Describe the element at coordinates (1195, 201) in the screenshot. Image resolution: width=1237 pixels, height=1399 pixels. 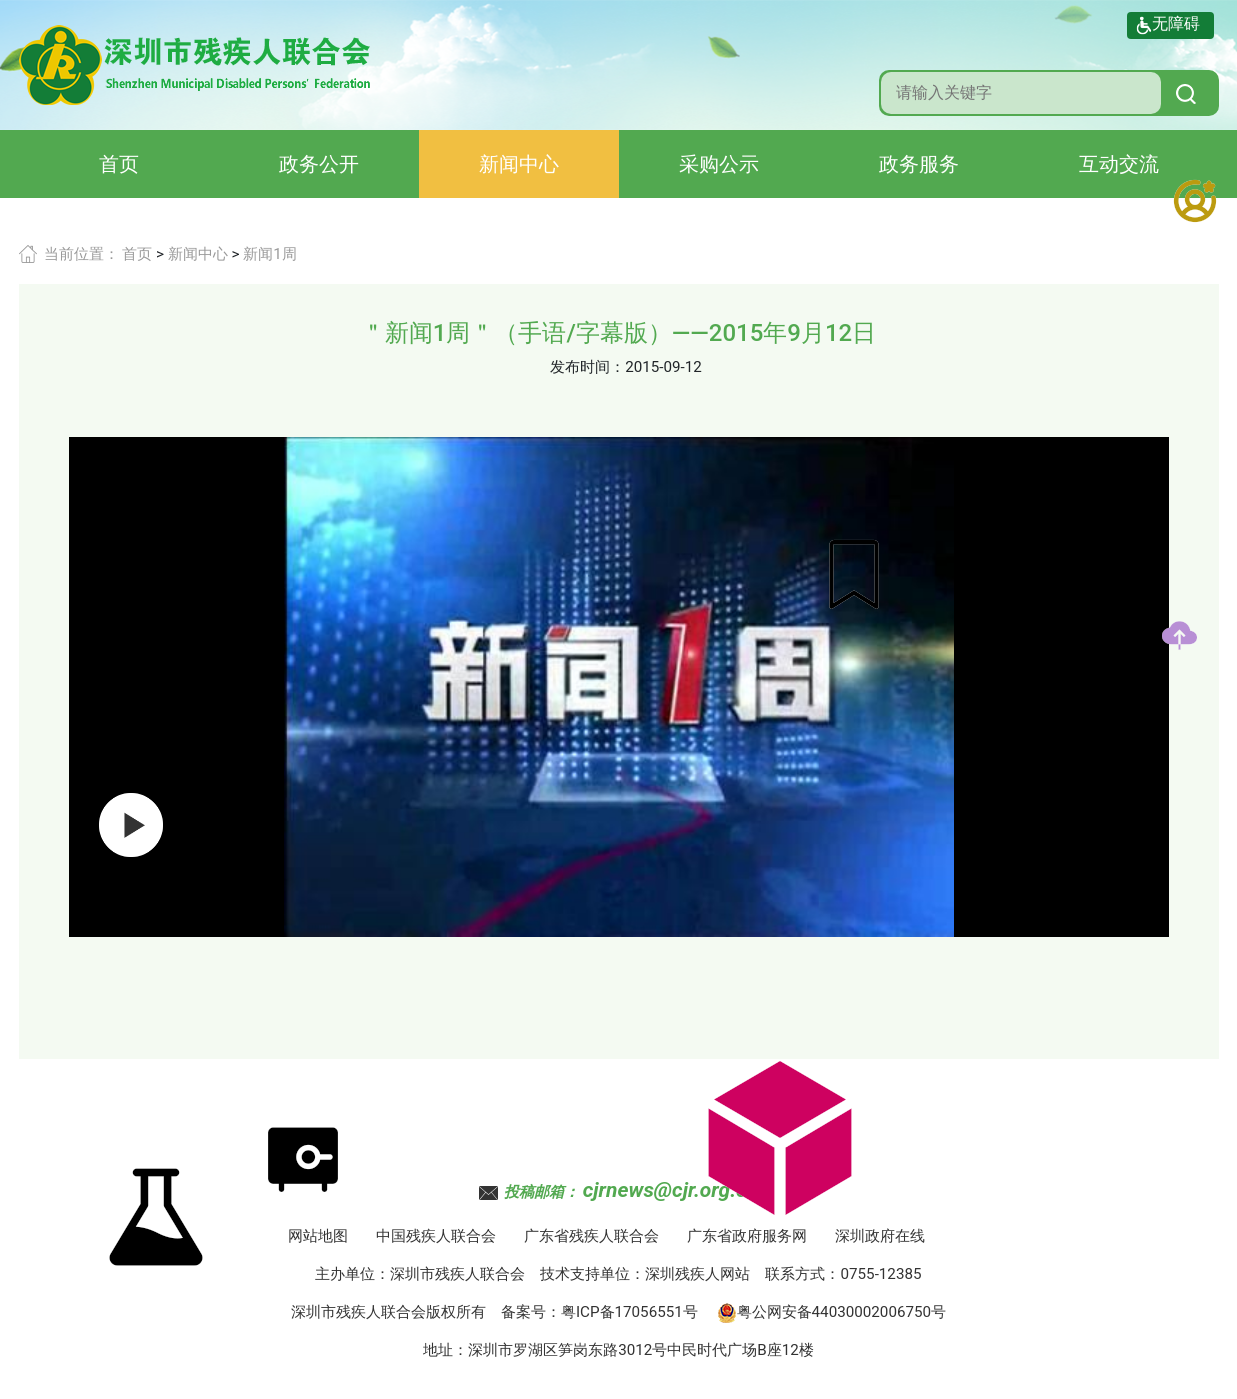
I see `access user profile settings` at that location.